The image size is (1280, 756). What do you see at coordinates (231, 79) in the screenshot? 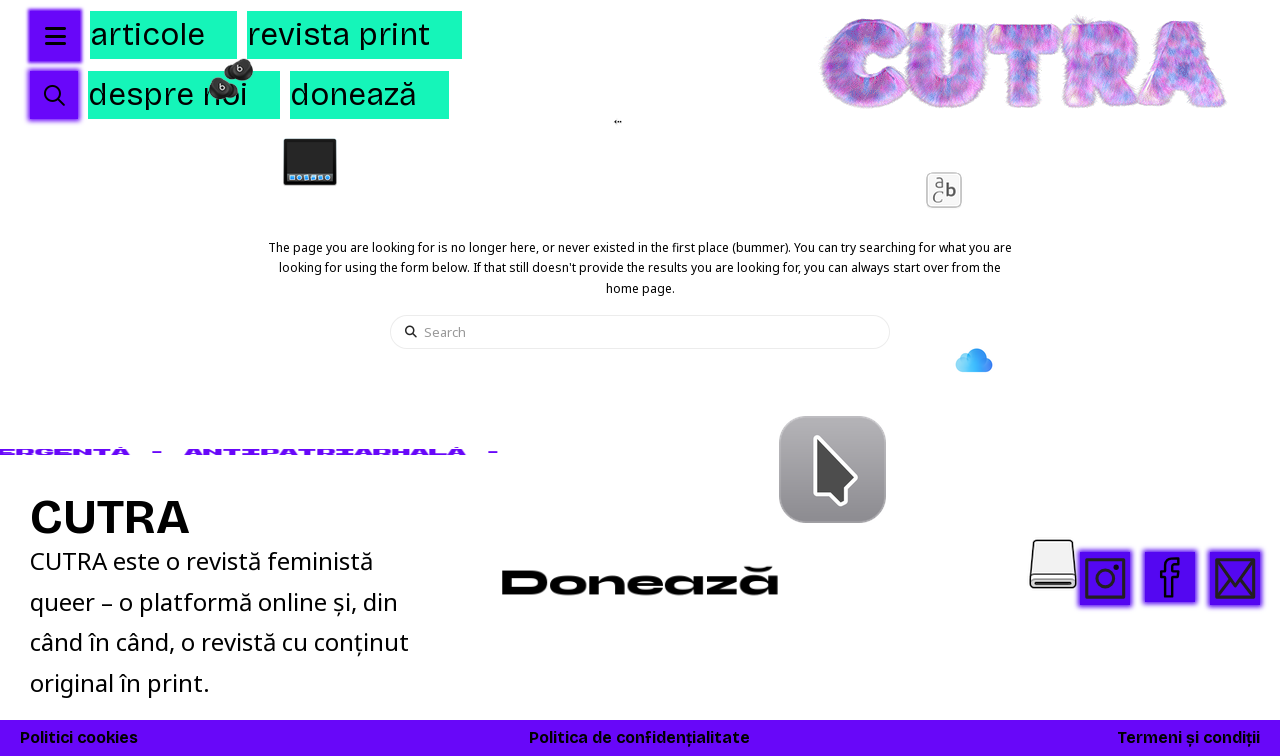
I see `beats wireless earbuds device icon` at bounding box center [231, 79].